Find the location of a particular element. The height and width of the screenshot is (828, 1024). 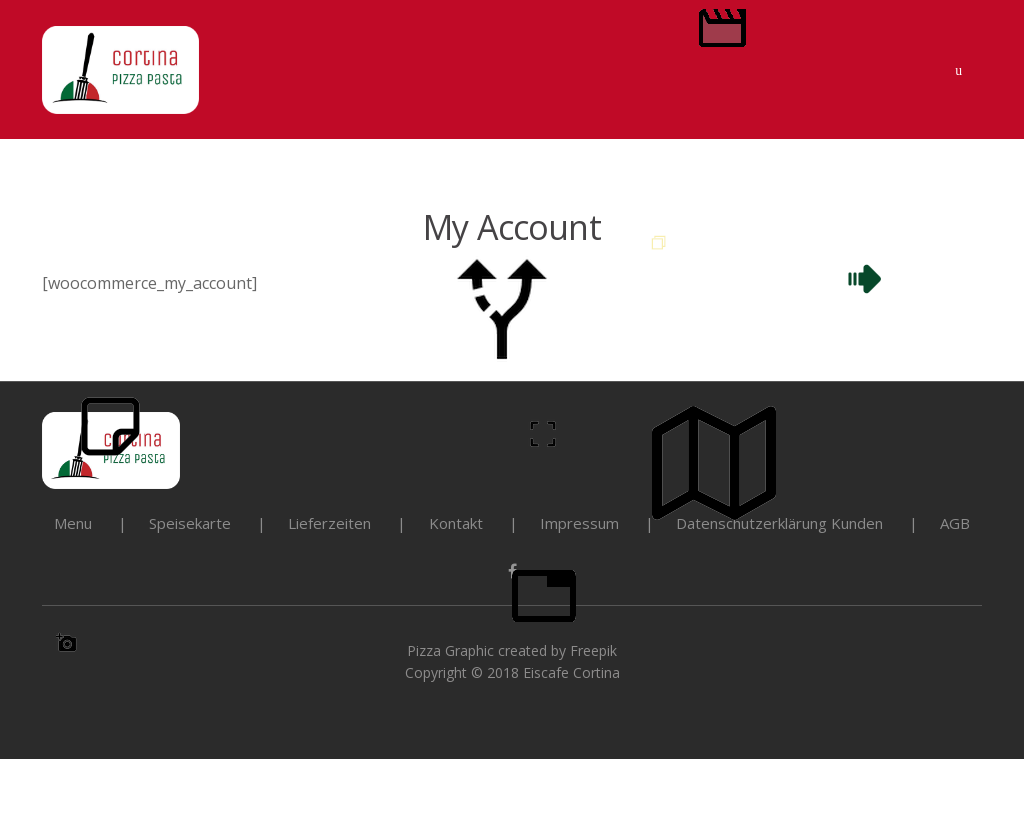

scan a QR code or barcode is located at coordinates (543, 434).